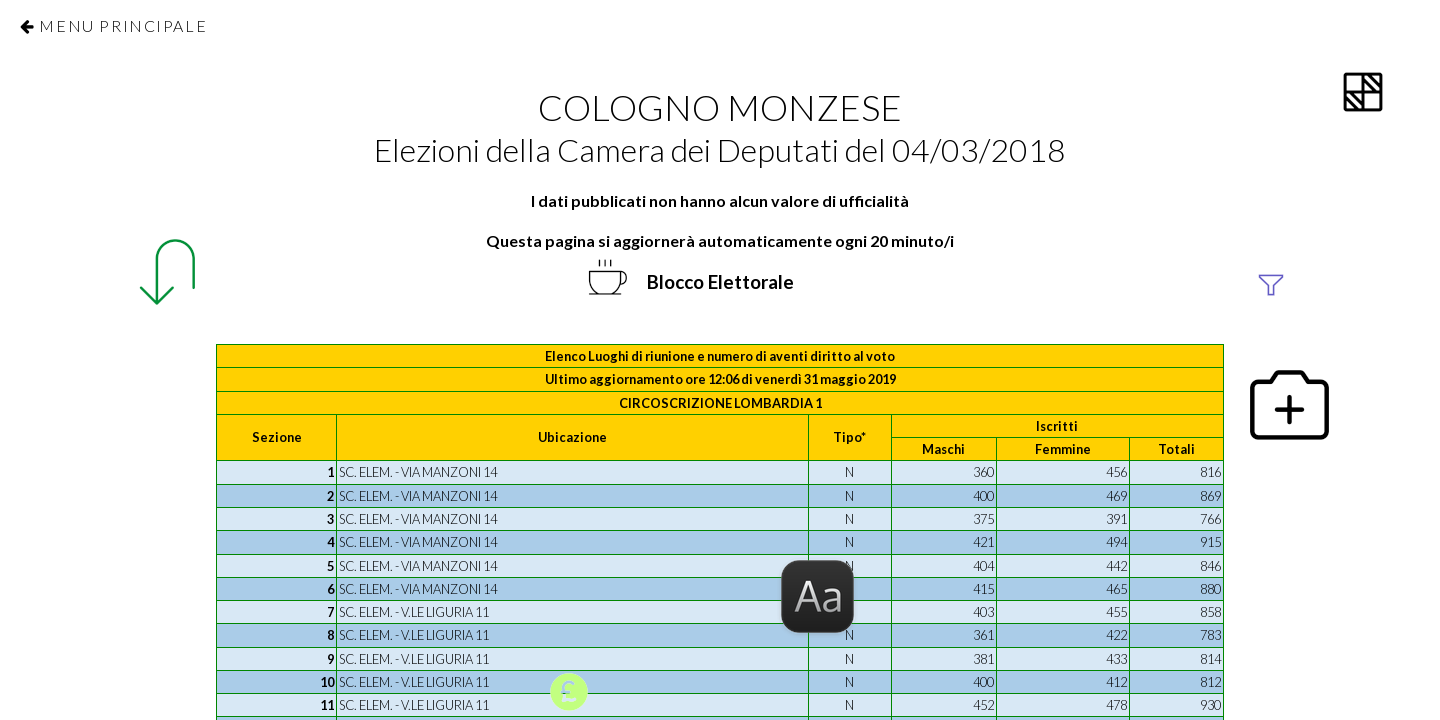  What do you see at coordinates (1363, 92) in the screenshot?
I see `indicates transparency or no background in image editing` at bounding box center [1363, 92].